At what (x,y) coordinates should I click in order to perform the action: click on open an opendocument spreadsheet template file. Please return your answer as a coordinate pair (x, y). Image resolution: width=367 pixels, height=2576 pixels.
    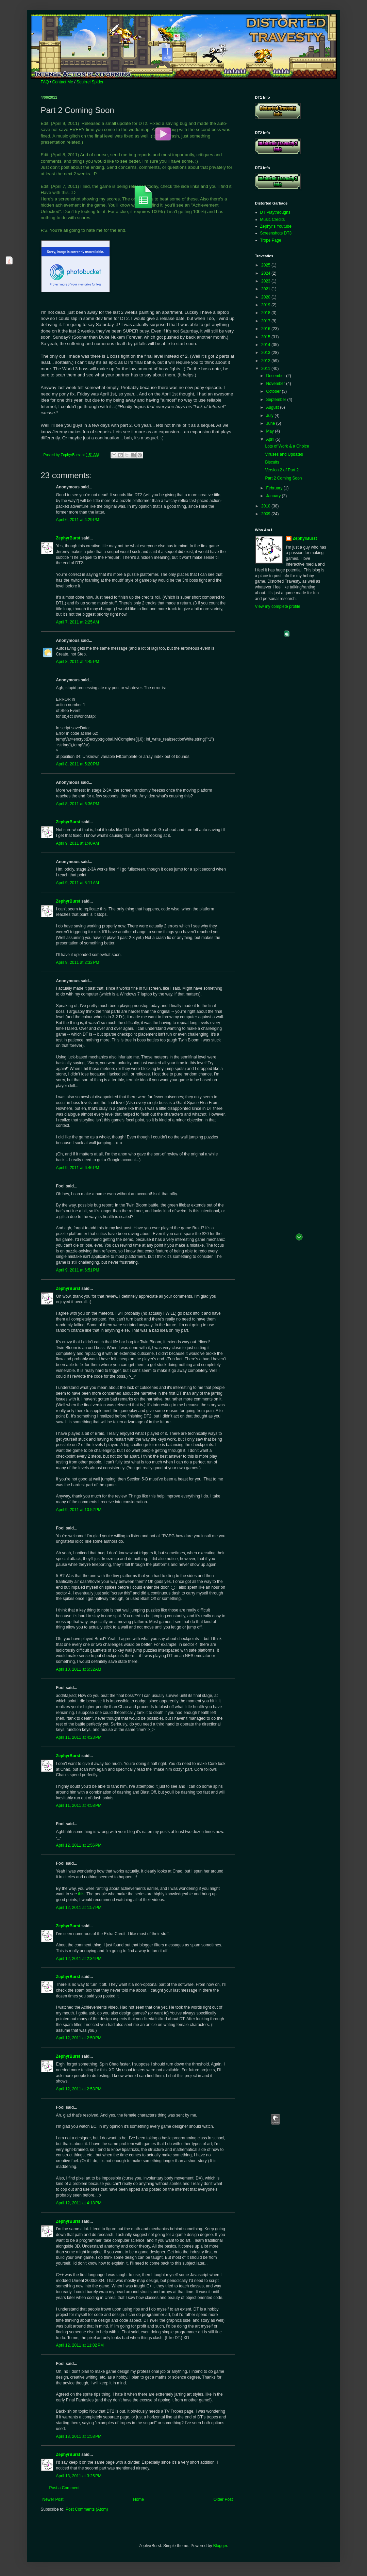
    Looking at the image, I should click on (143, 197).